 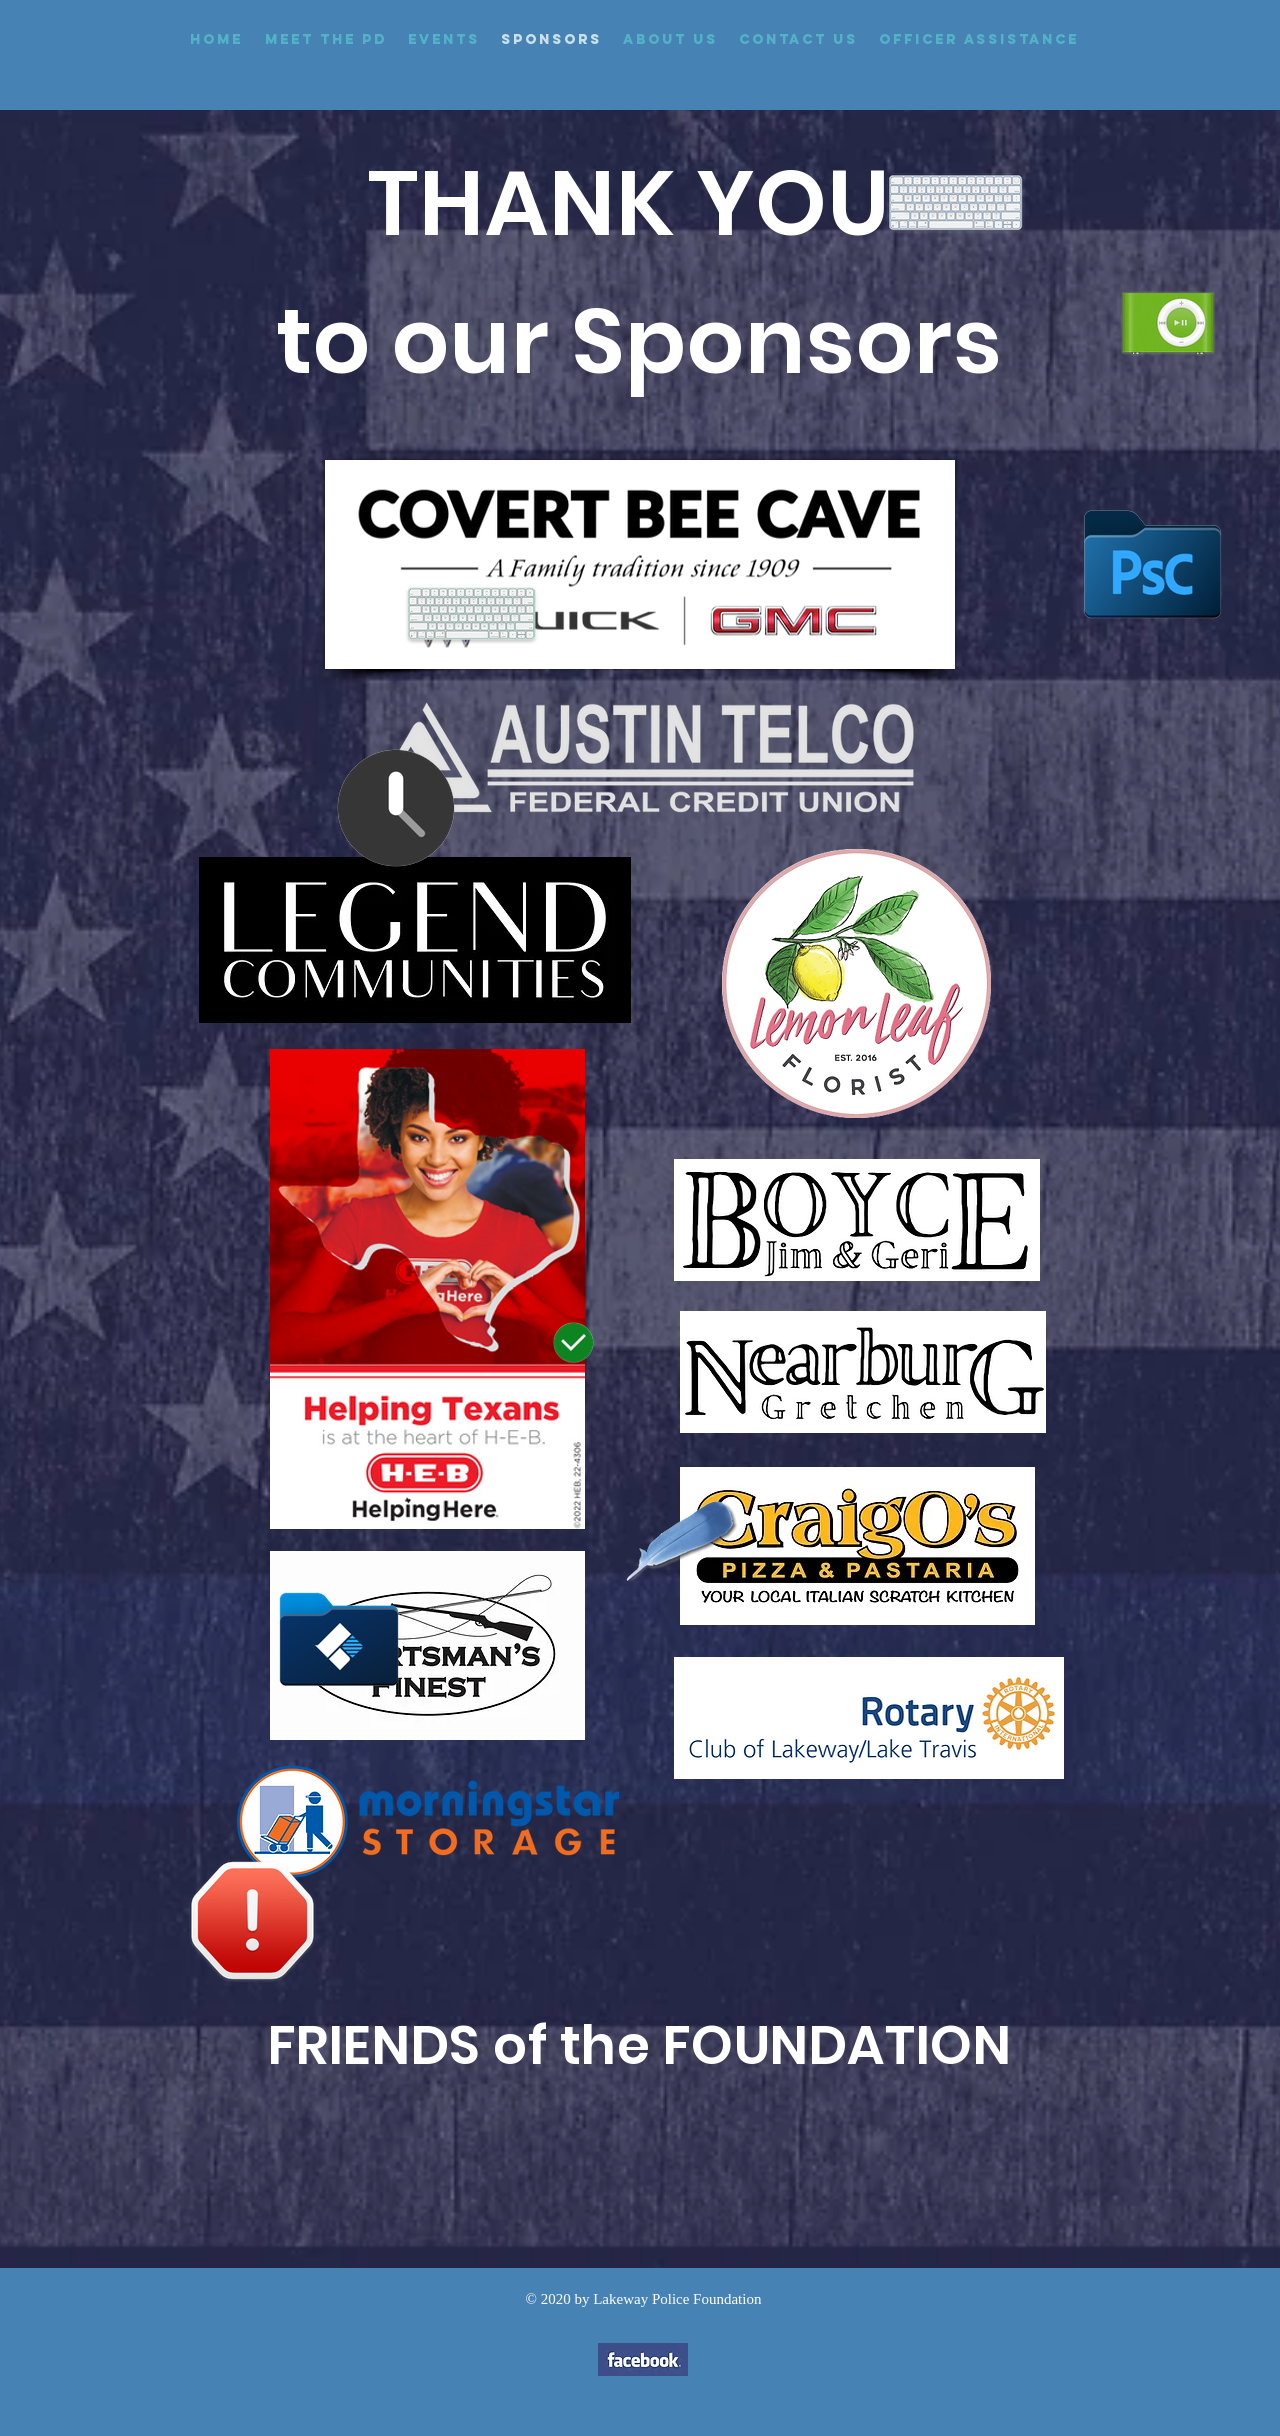 What do you see at coordinates (471, 613) in the screenshot?
I see `connect to a wireless bluetooth keyboard` at bounding box center [471, 613].